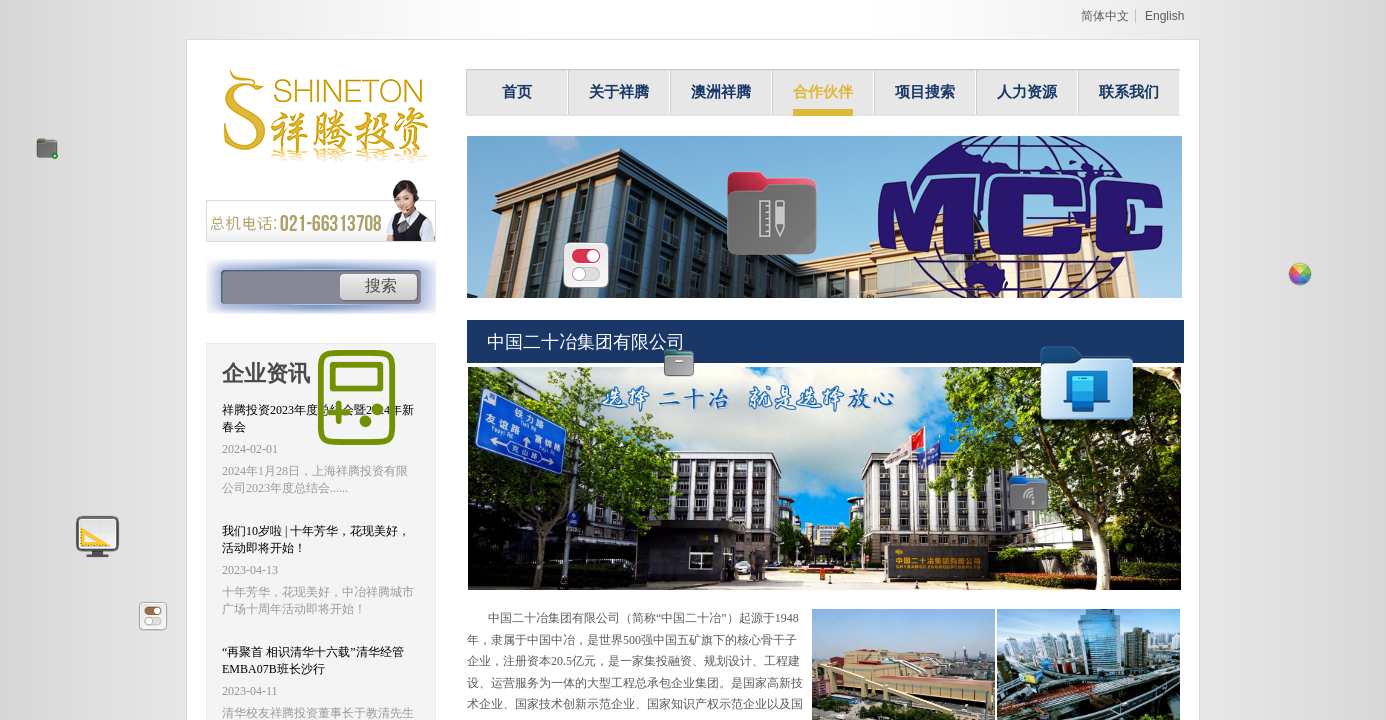 The width and height of the screenshot is (1386, 720). Describe the element at coordinates (1028, 492) in the screenshot. I see `open insync cloud sync folder` at that location.